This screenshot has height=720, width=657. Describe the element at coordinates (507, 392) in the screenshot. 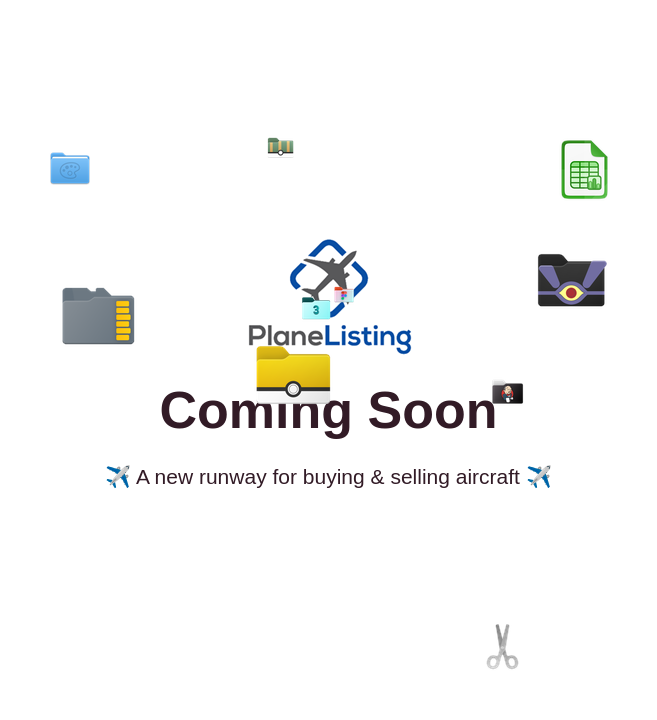

I see `open jenkins CI/CD project folder` at that location.